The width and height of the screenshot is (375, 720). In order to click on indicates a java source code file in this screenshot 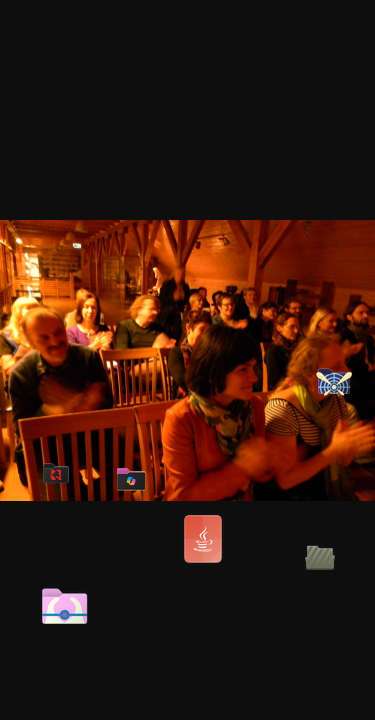, I will do `click(203, 539)`.